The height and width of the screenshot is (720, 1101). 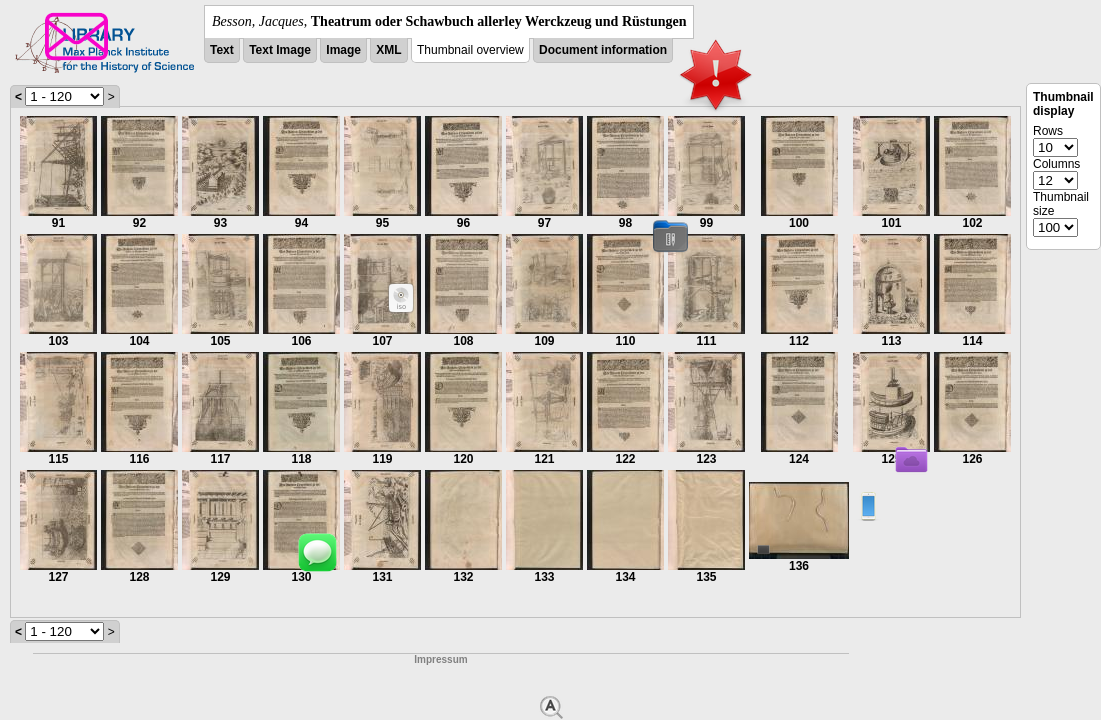 I want to click on indicates a critical software update is available, so click(x=716, y=75).